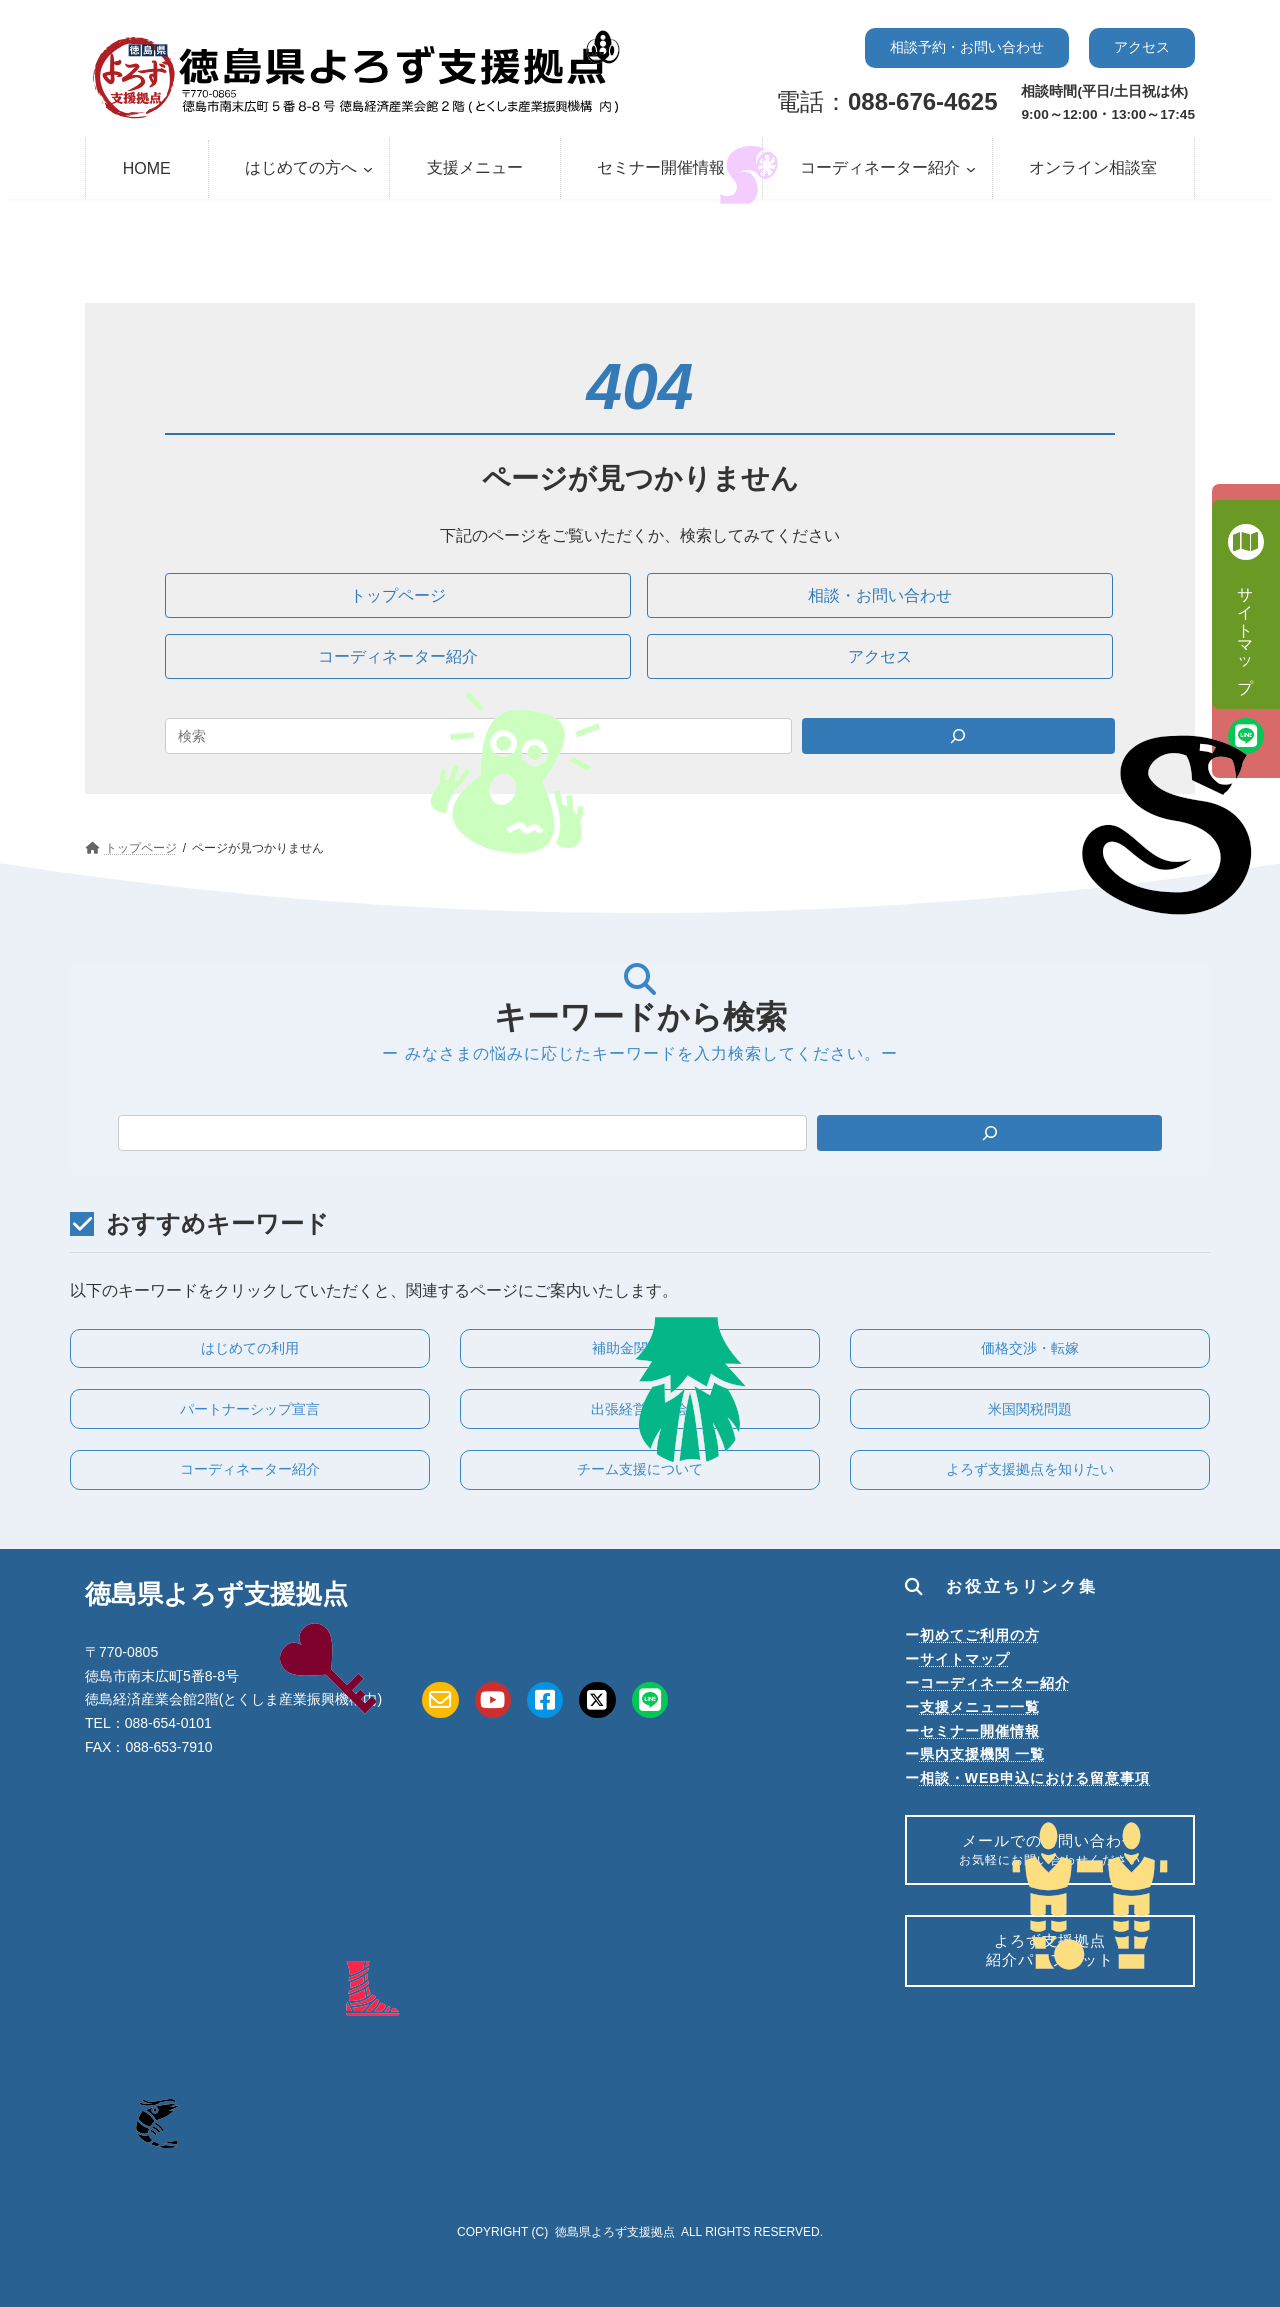 This screenshot has width=1280, height=2307. I want to click on access foosball or table football game, so click(1090, 1896).